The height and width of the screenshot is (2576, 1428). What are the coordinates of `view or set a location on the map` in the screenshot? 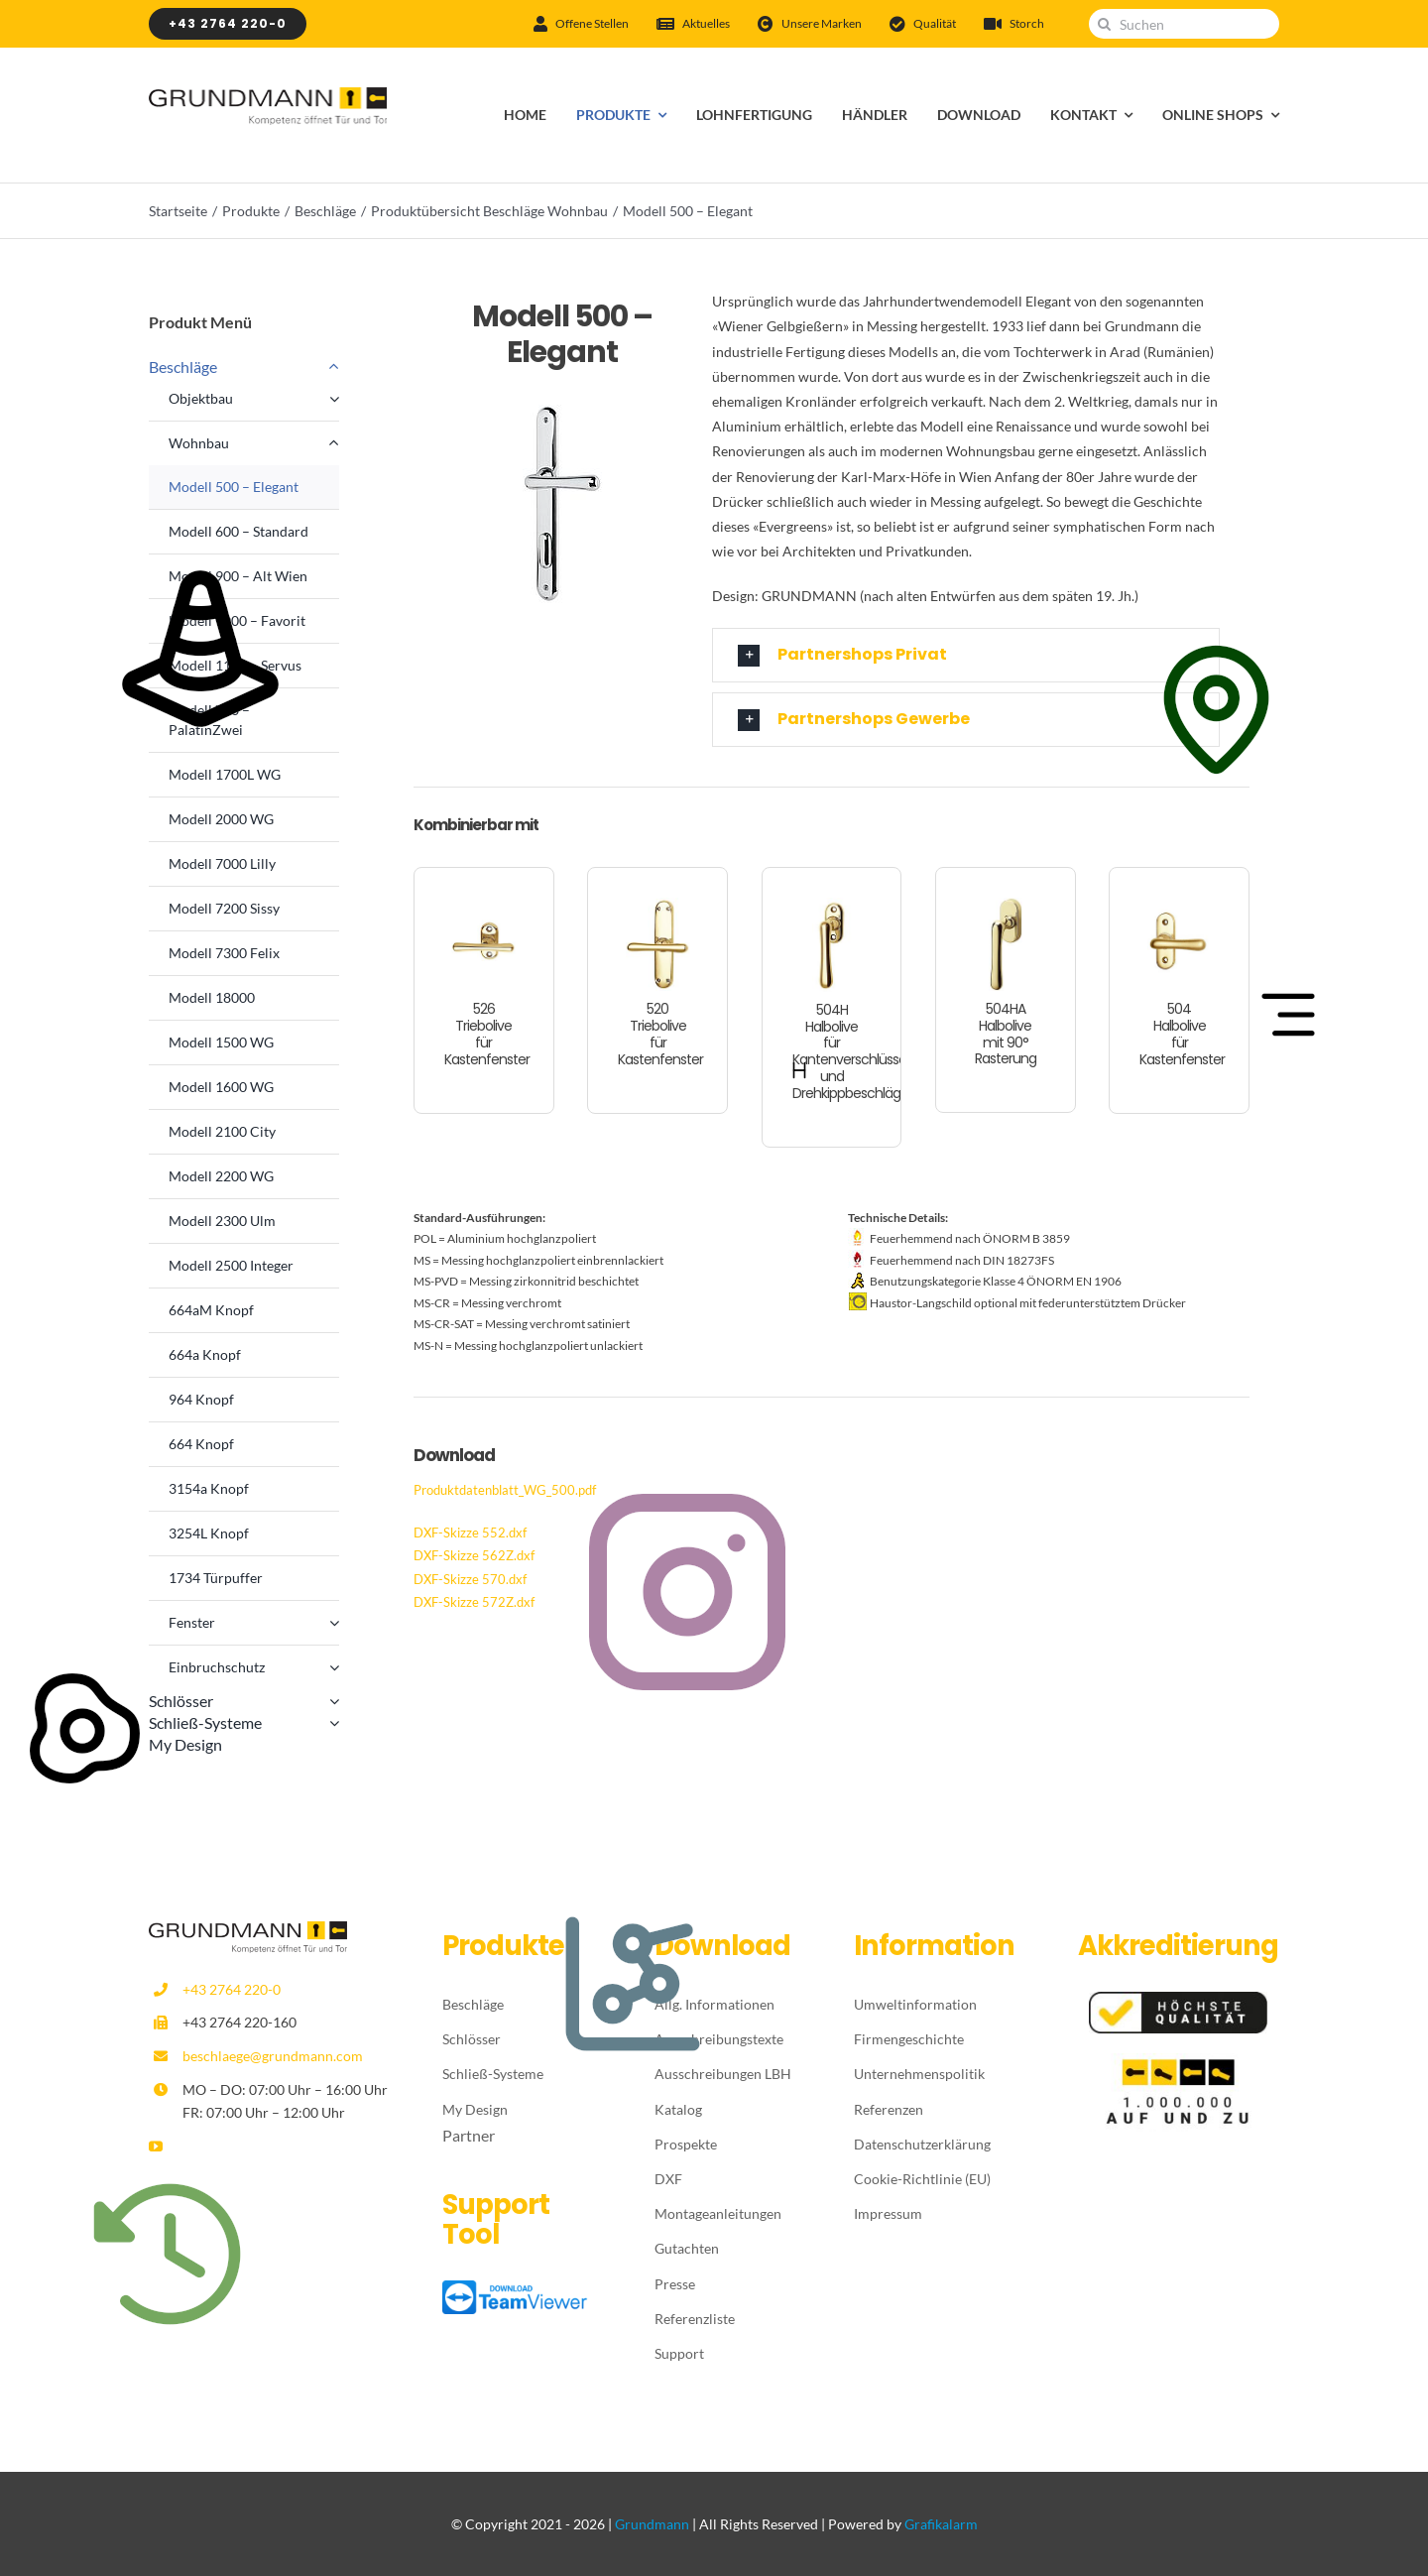 It's located at (1216, 709).